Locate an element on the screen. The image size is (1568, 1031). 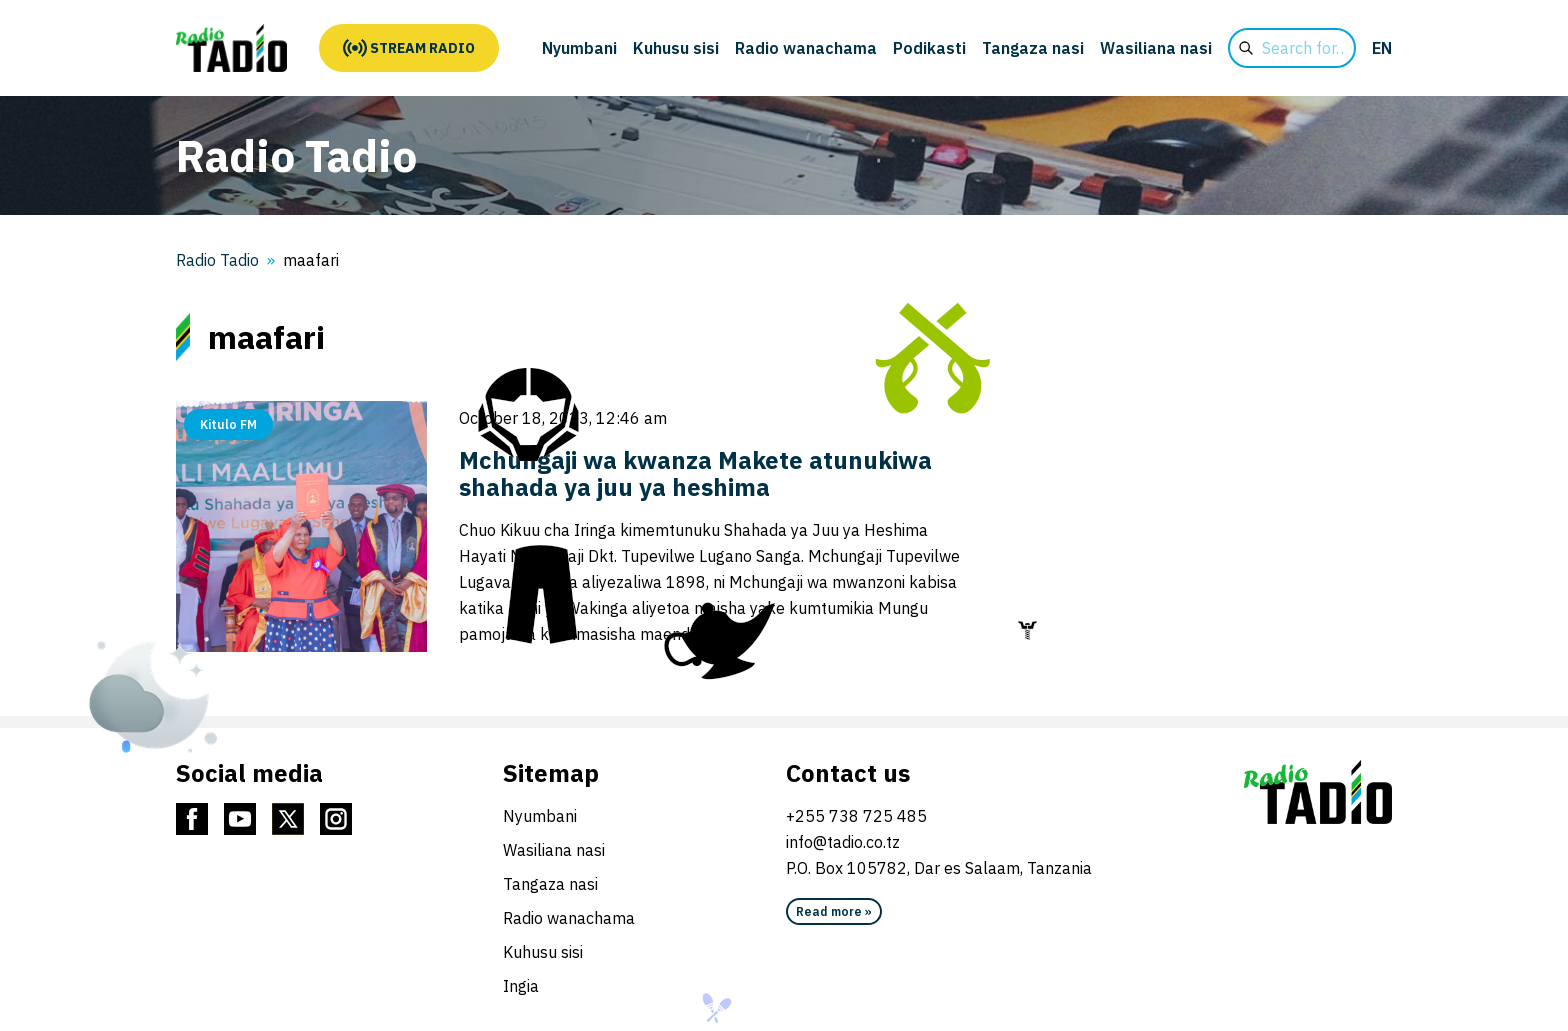
indicates combat or duel mode in a game is located at coordinates (933, 358).